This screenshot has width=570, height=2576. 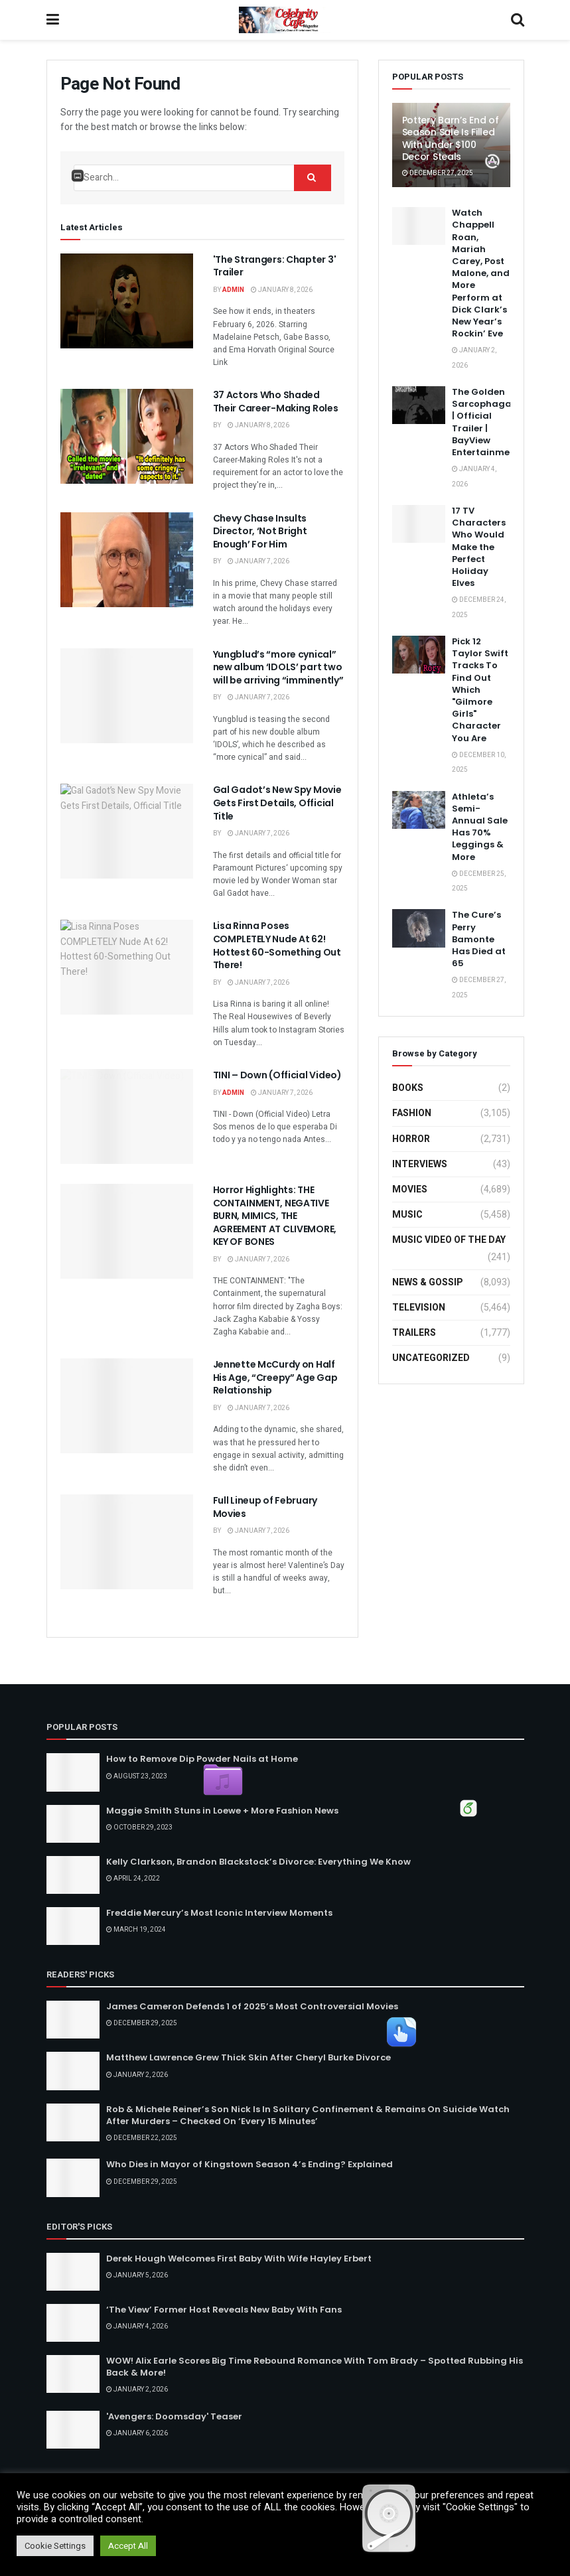 I want to click on open your music folder, so click(x=223, y=1780).